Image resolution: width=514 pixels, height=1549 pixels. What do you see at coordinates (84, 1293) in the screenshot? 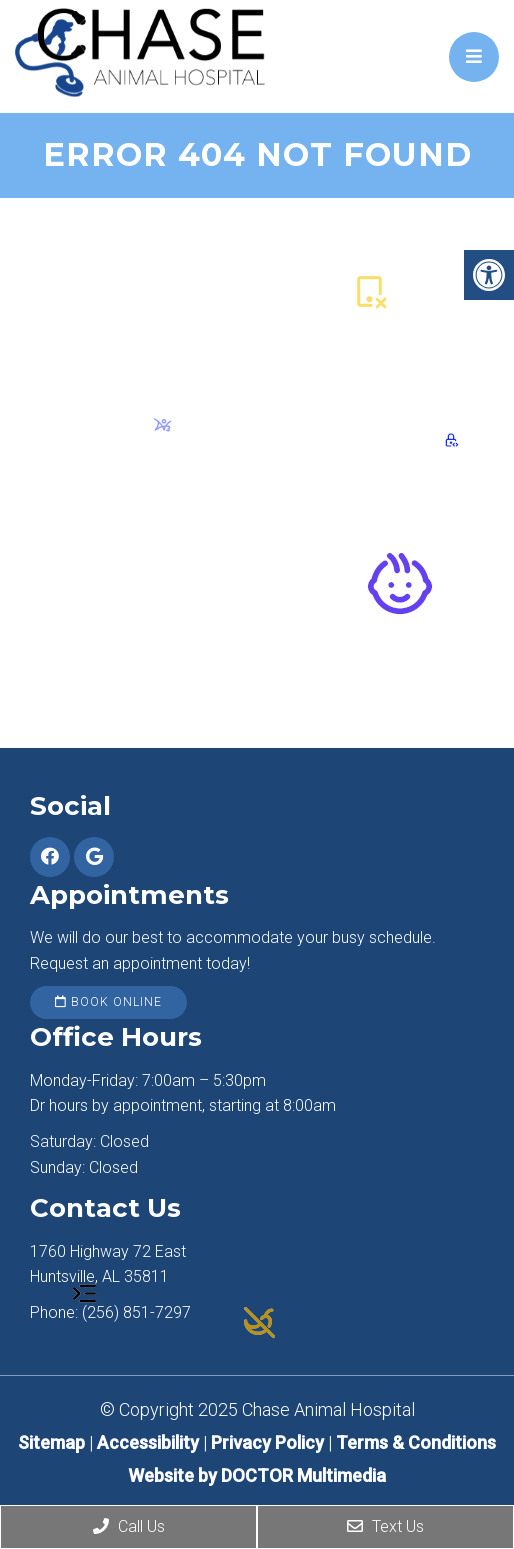
I see `increase text indentation` at bounding box center [84, 1293].